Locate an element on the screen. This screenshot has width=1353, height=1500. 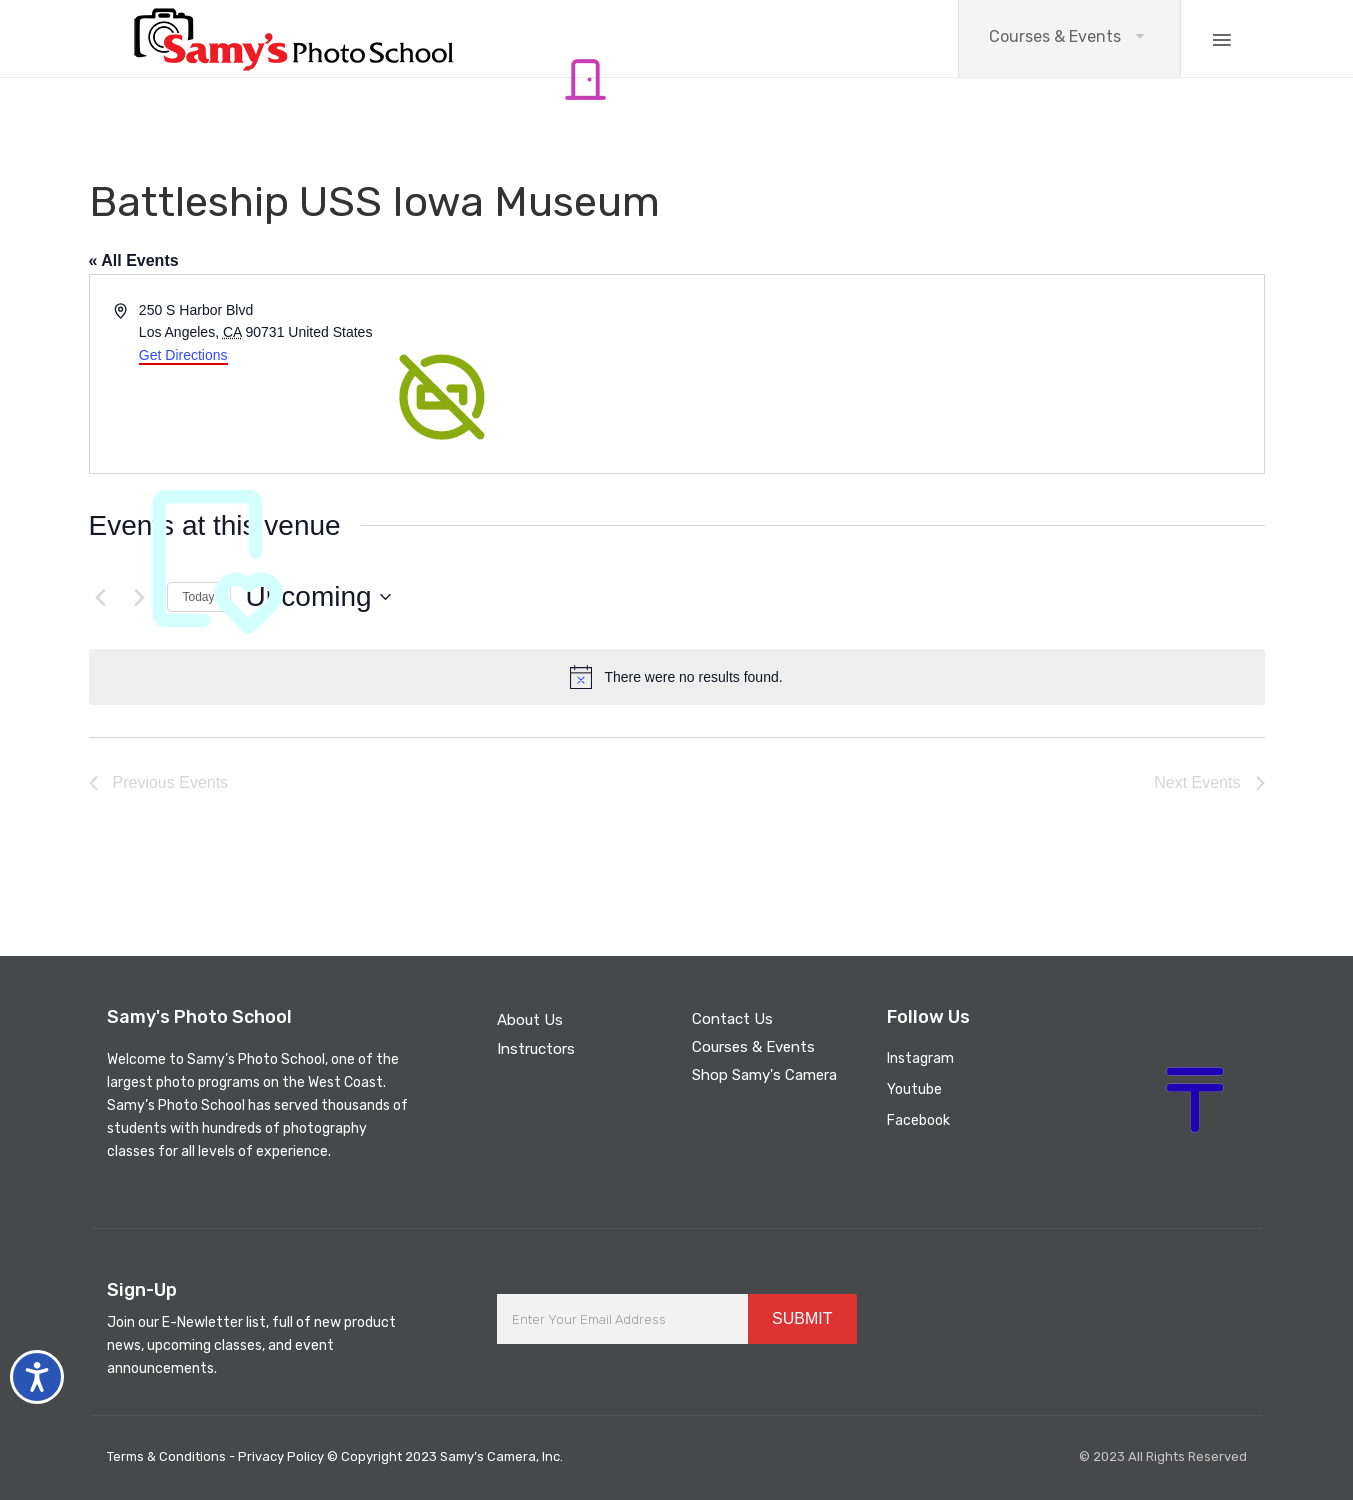
indicates kazakhstani tenge currency is located at coordinates (1195, 1100).